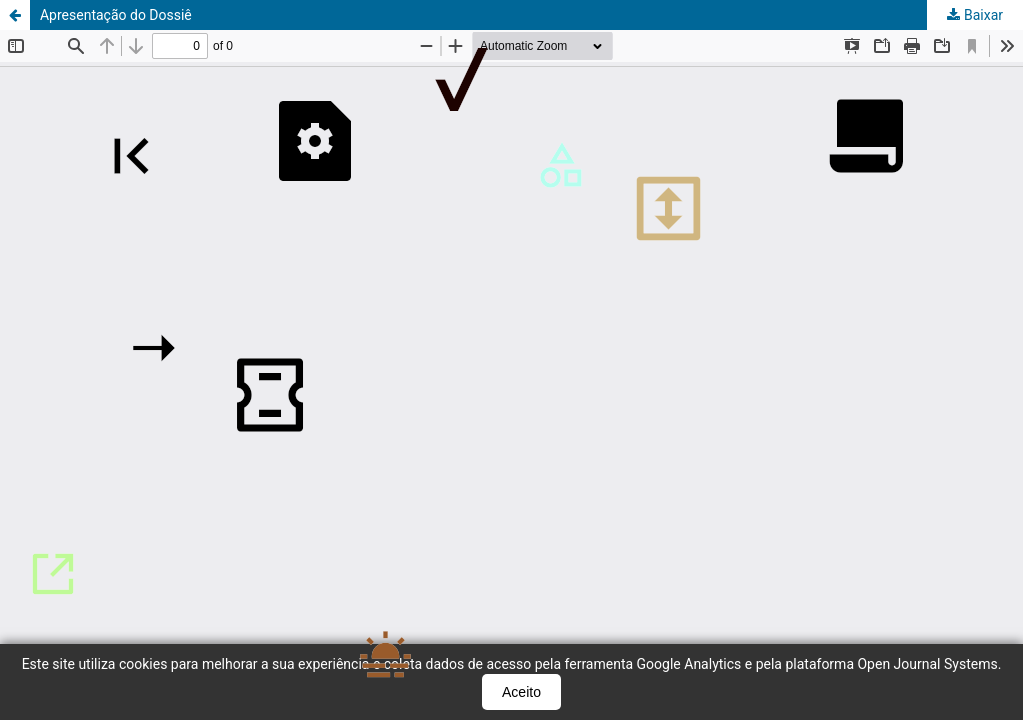  Describe the element at coordinates (154, 348) in the screenshot. I see `navigate to the next step or page` at that location.